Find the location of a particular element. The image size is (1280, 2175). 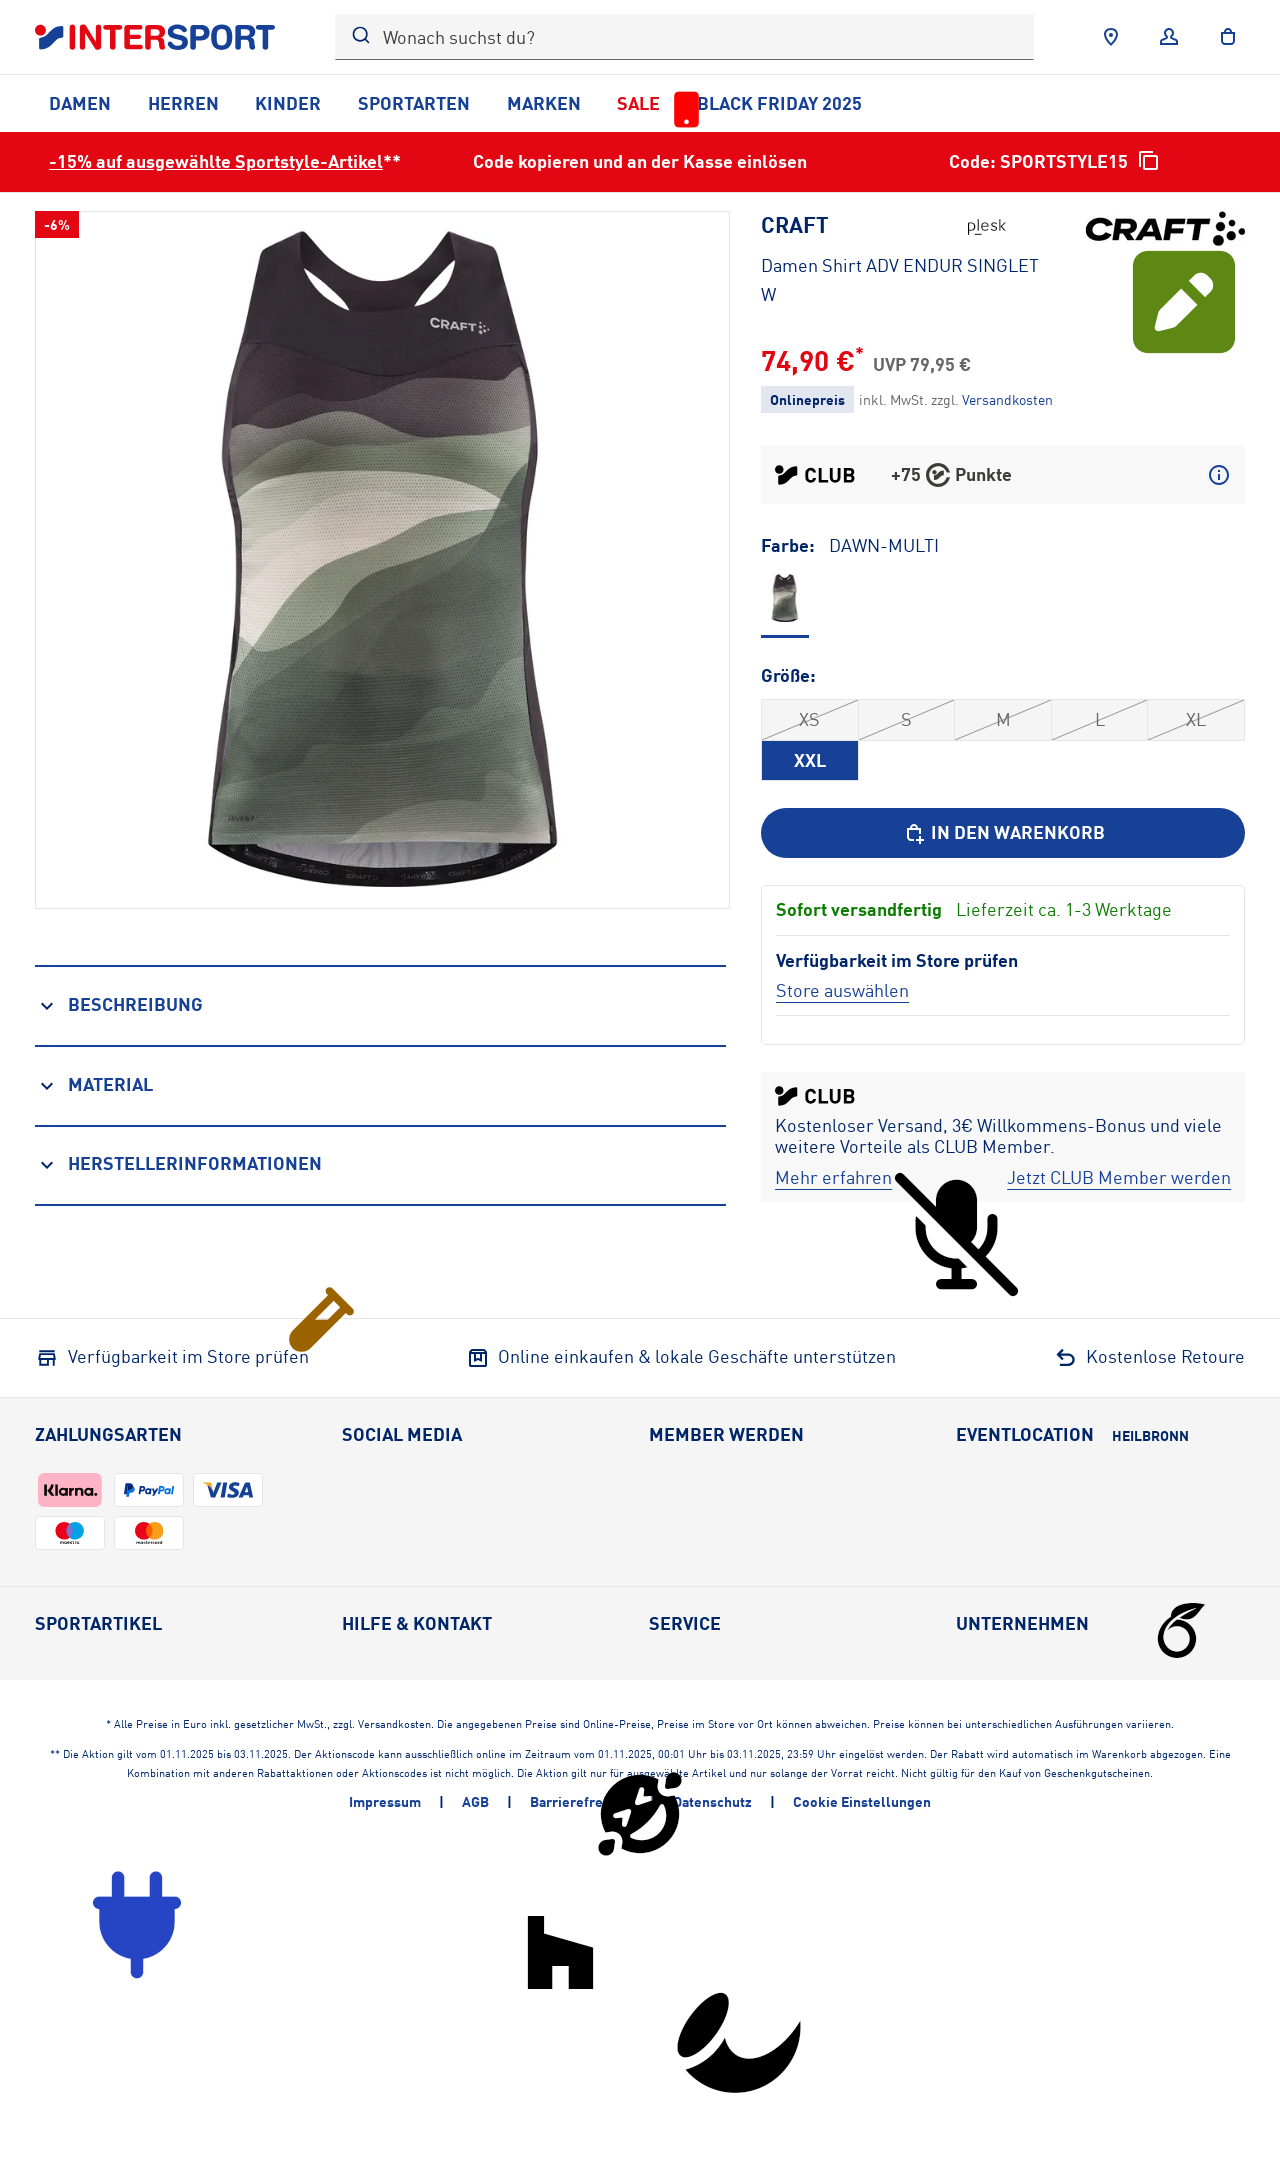

connect to power source is located at coordinates (137, 1928).